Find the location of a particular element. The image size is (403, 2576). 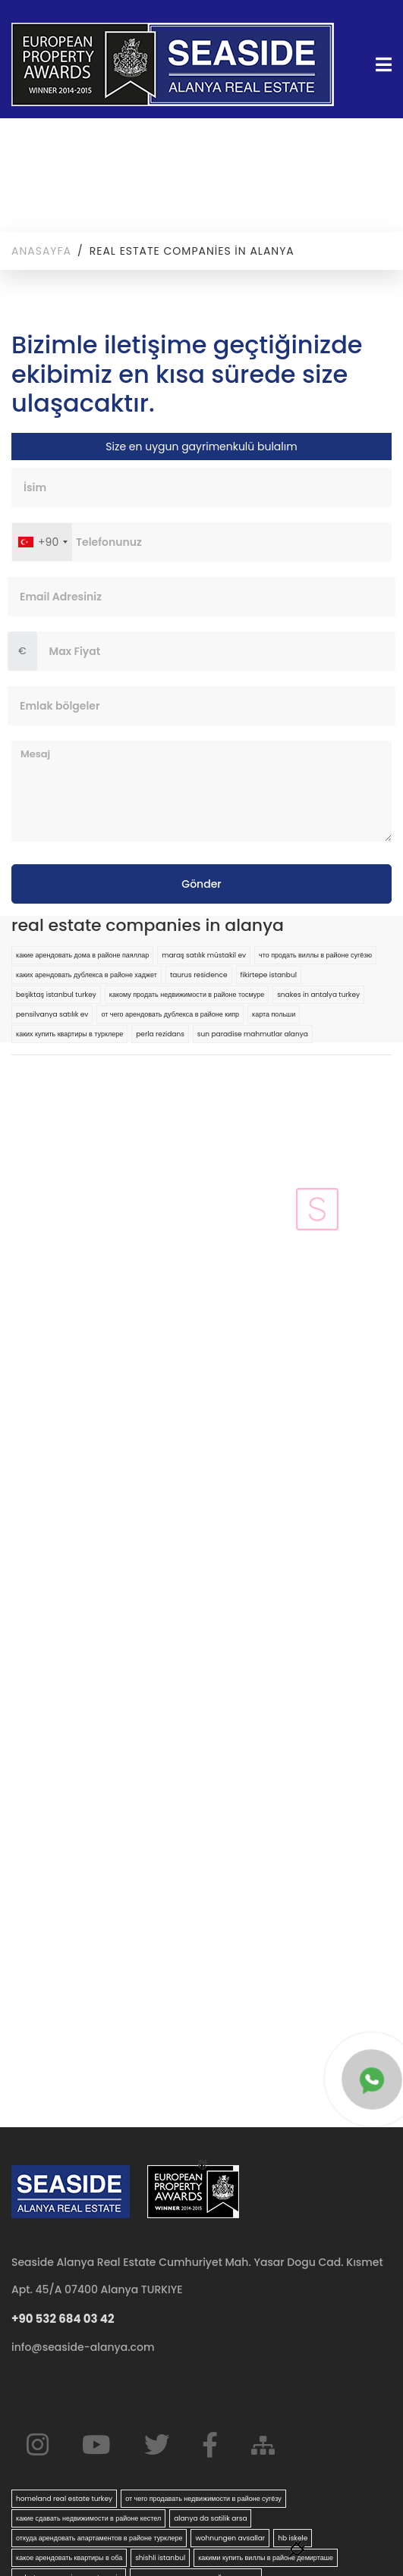

open the New York Times app is located at coordinates (203, 2164).